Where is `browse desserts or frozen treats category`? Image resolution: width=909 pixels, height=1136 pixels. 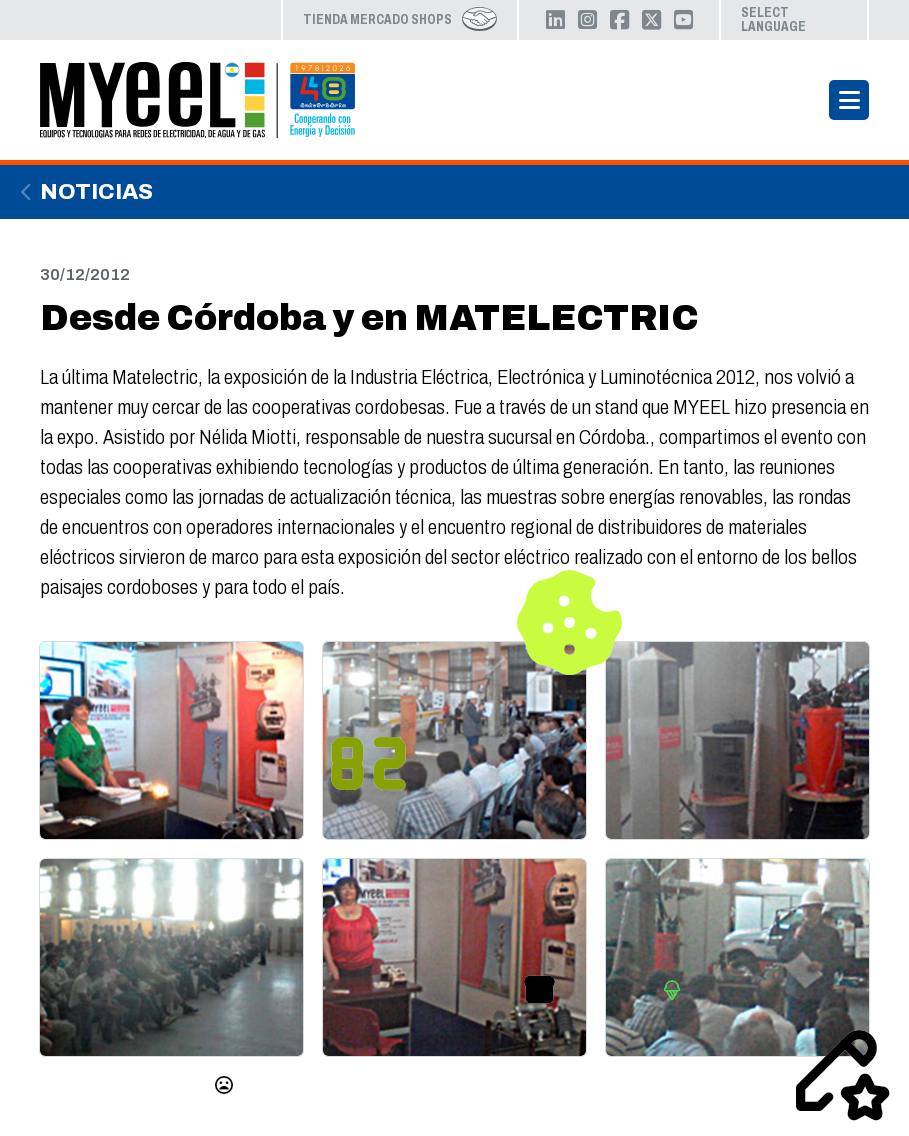 browse desserts or frozen treats category is located at coordinates (672, 990).